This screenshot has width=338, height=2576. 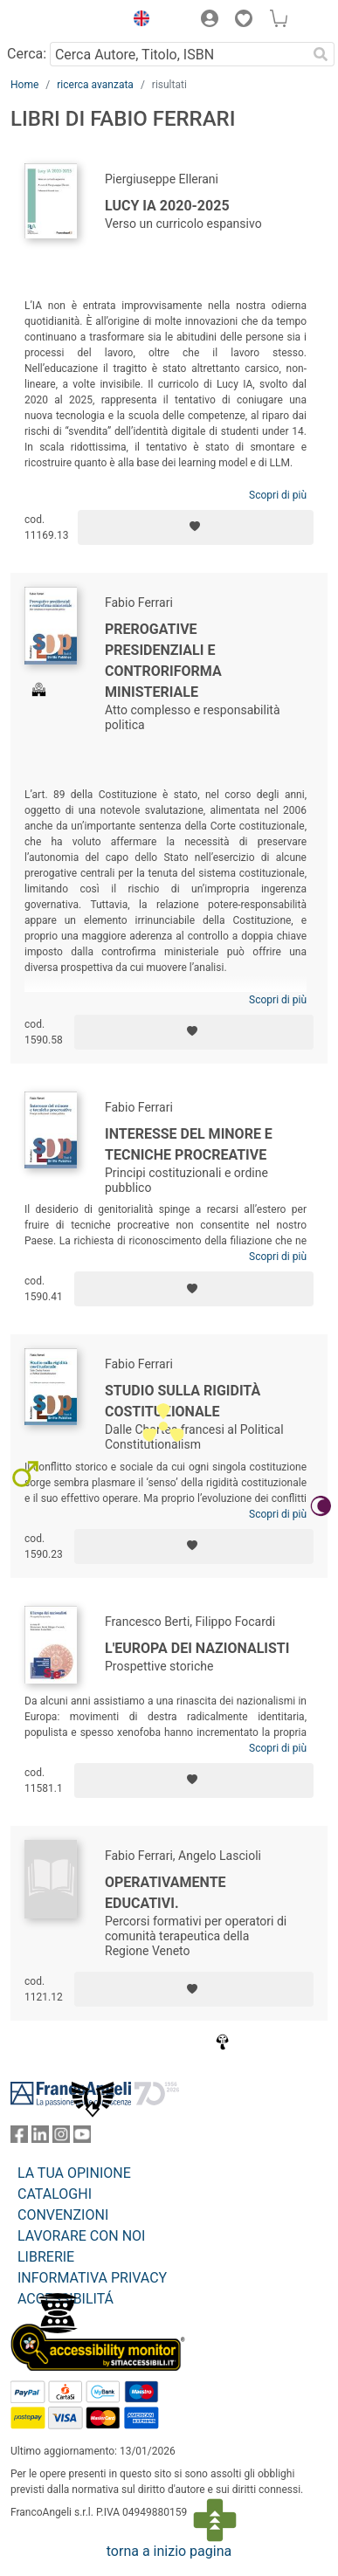 I want to click on deadly or poisonous mushroom indicator, so click(x=222, y=2042).